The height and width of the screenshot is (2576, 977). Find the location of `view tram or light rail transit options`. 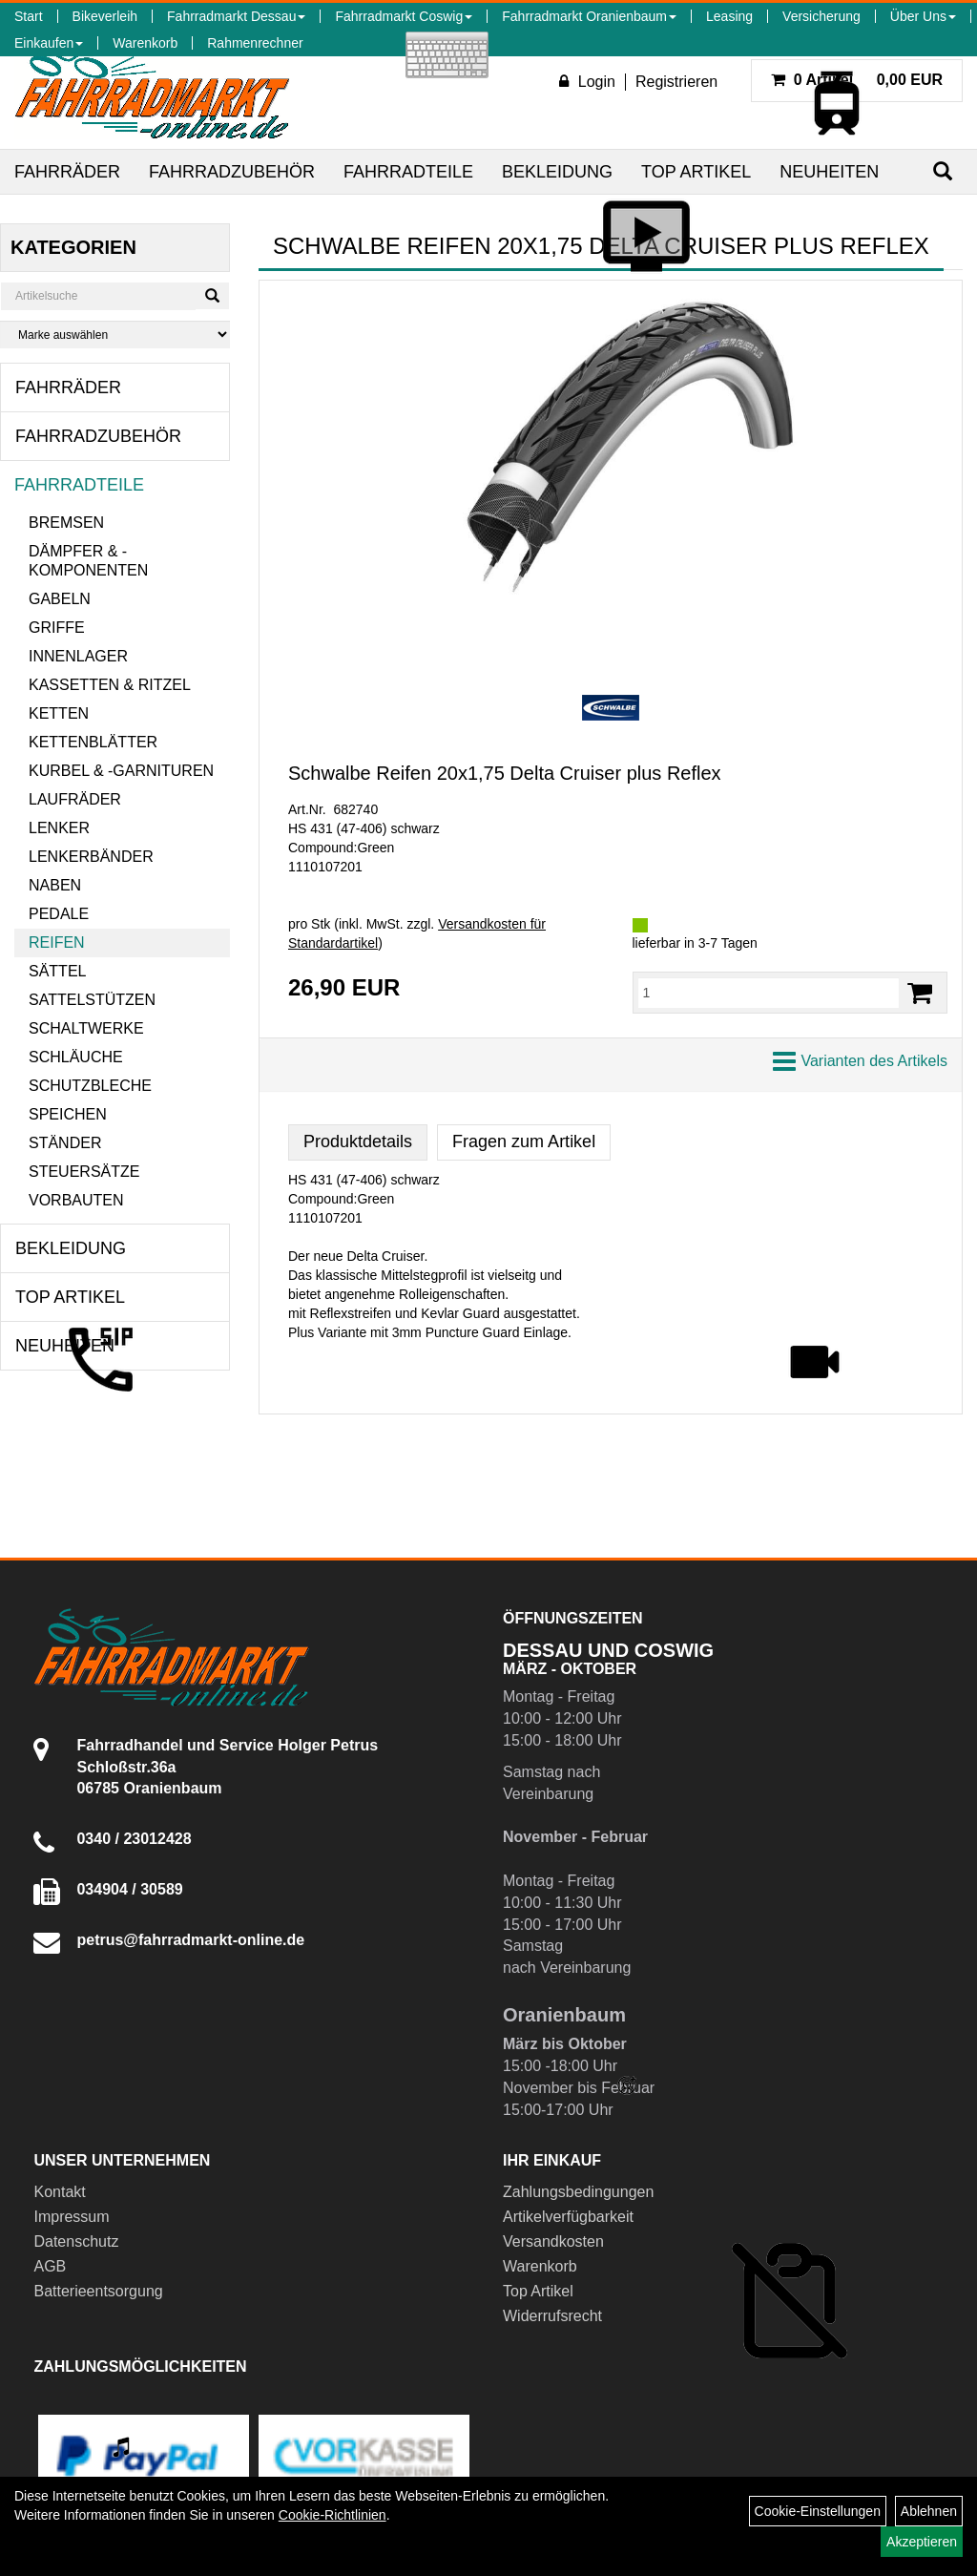

view tram or light rail transit options is located at coordinates (837, 103).